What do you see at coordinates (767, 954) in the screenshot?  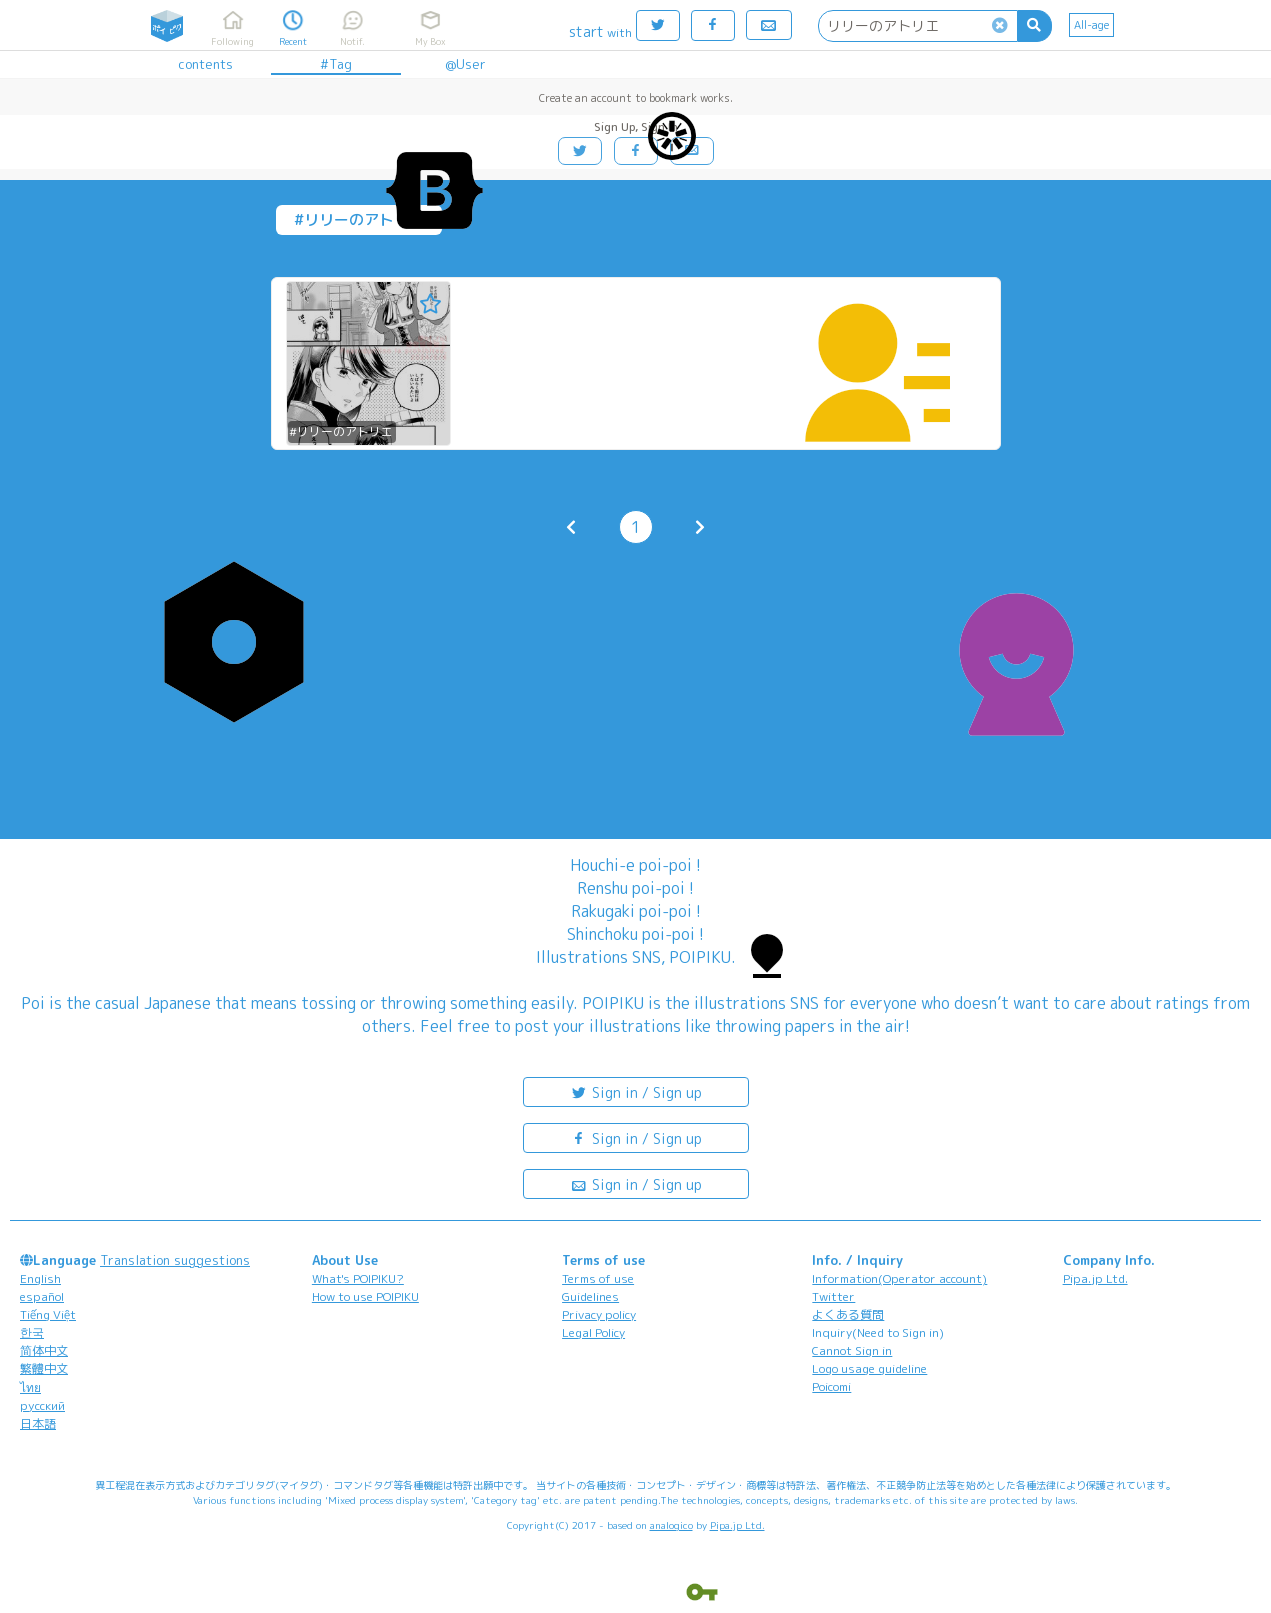 I see `mark a location on the map` at bounding box center [767, 954].